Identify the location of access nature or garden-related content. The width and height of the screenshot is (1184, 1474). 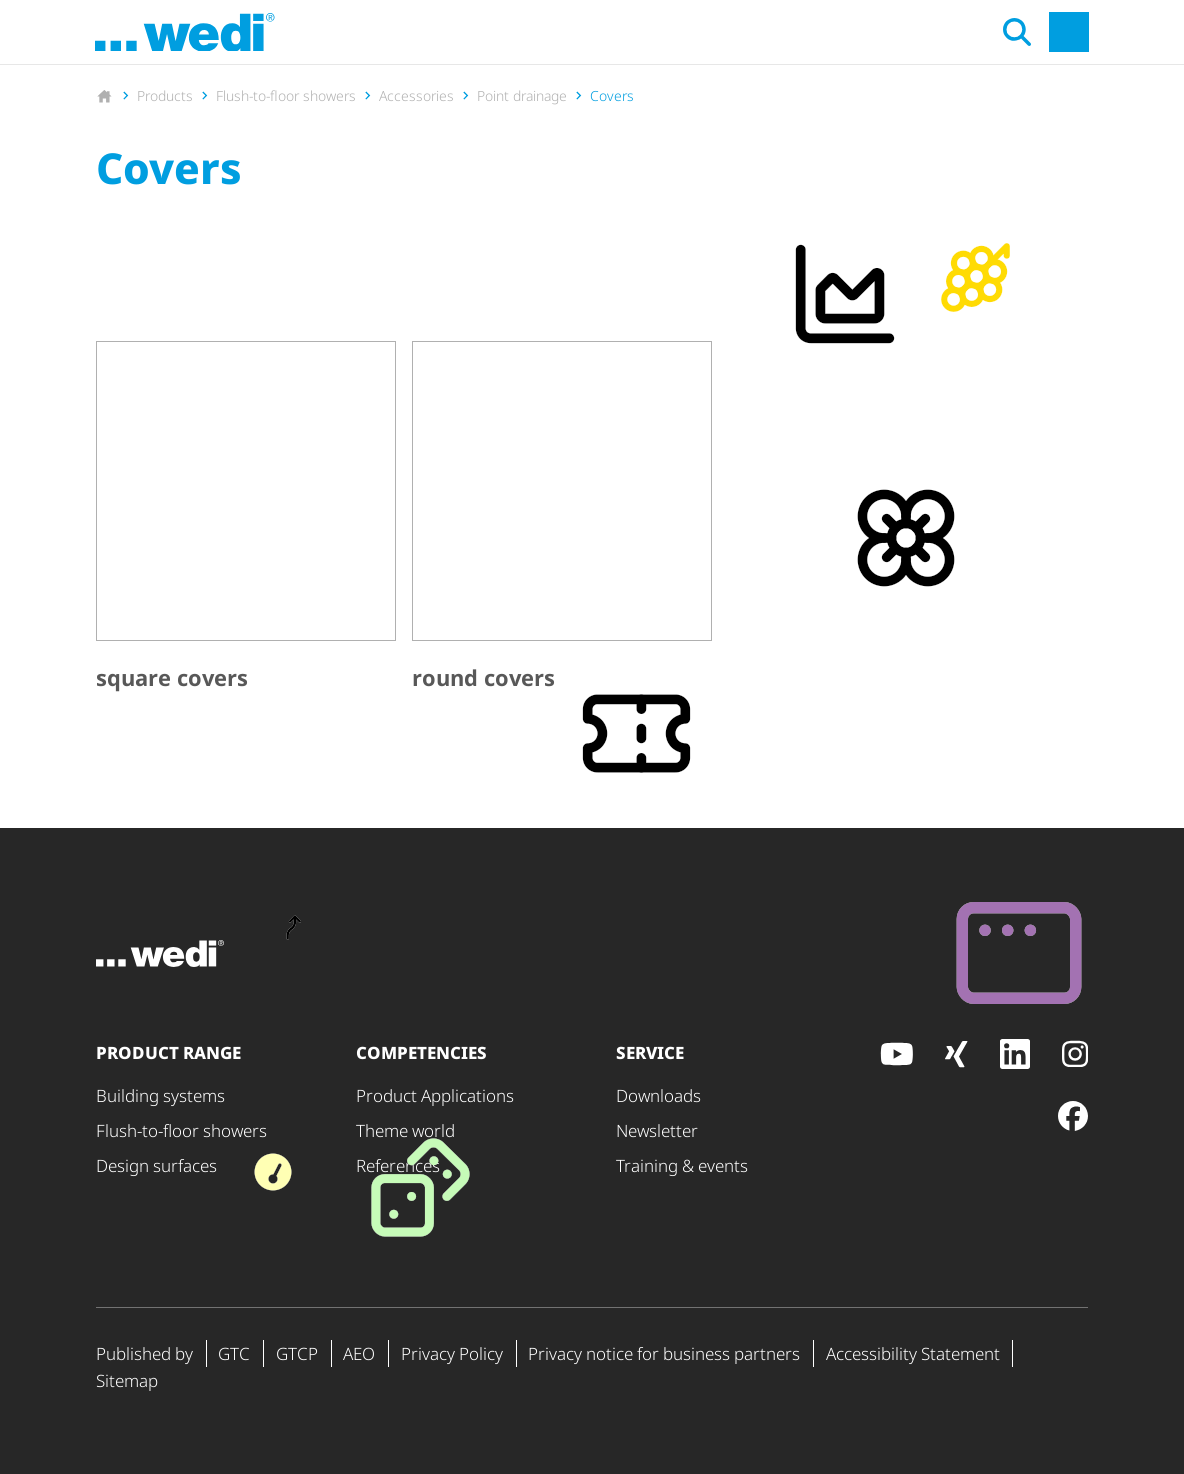
(906, 538).